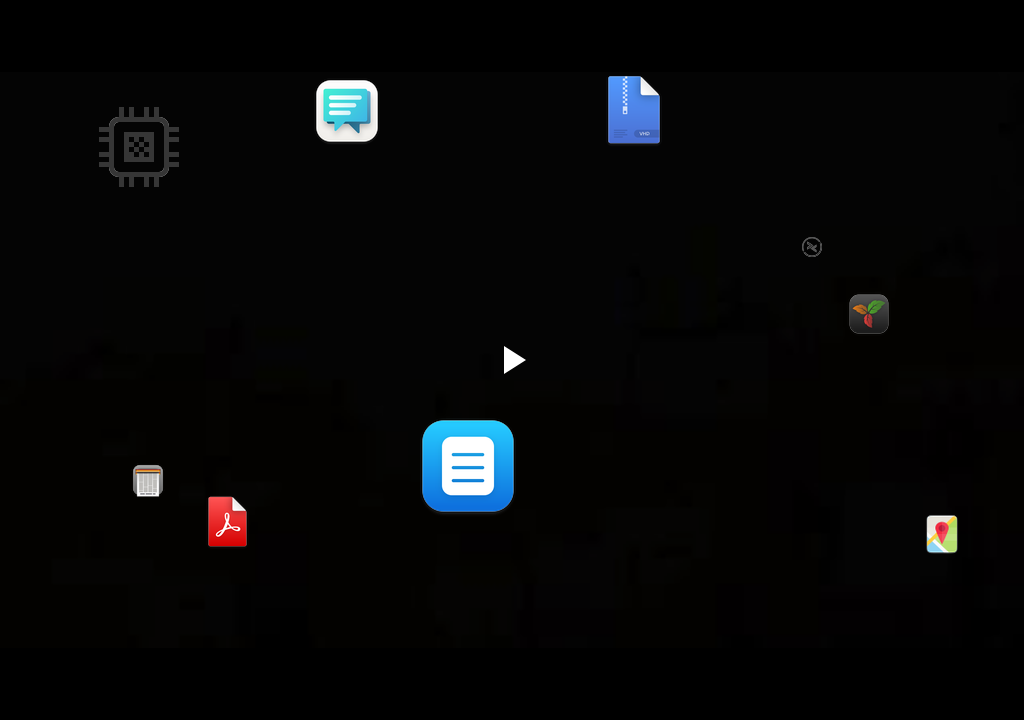  What do you see at coordinates (942, 534) in the screenshot?
I see `geo+json file containing geographic data` at bounding box center [942, 534].